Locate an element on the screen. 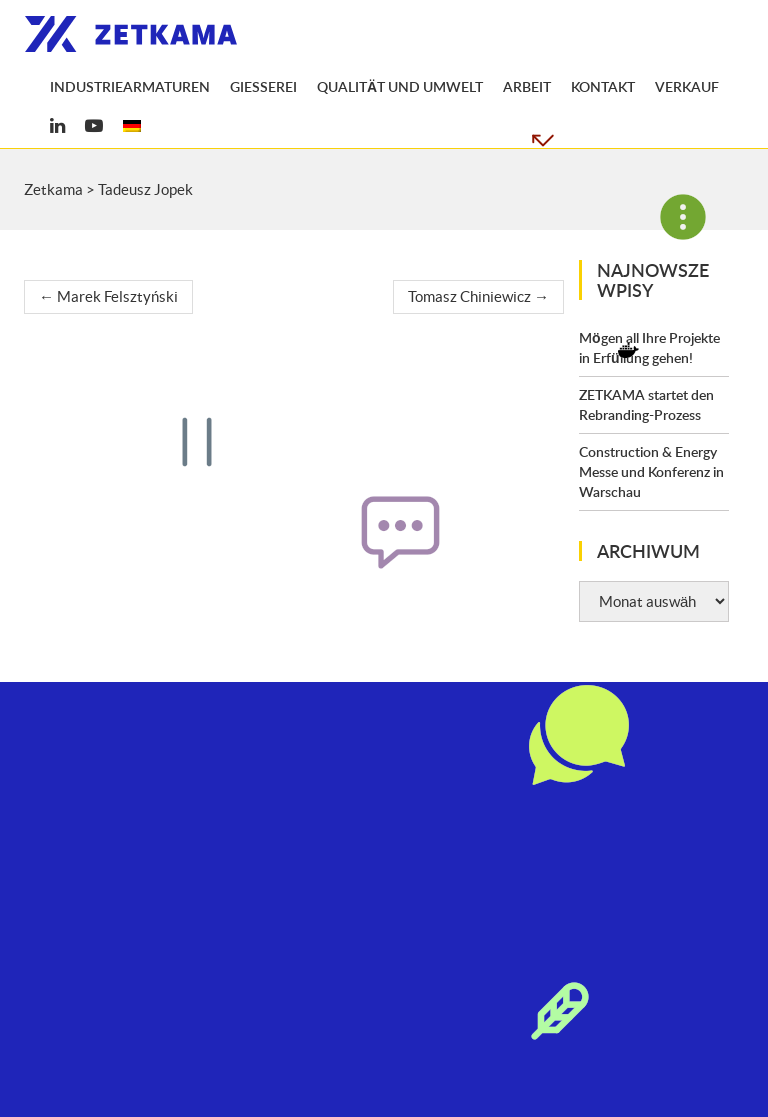 This screenshot has height=1117, width=768. docker container management is located at coordinates (628, 350).